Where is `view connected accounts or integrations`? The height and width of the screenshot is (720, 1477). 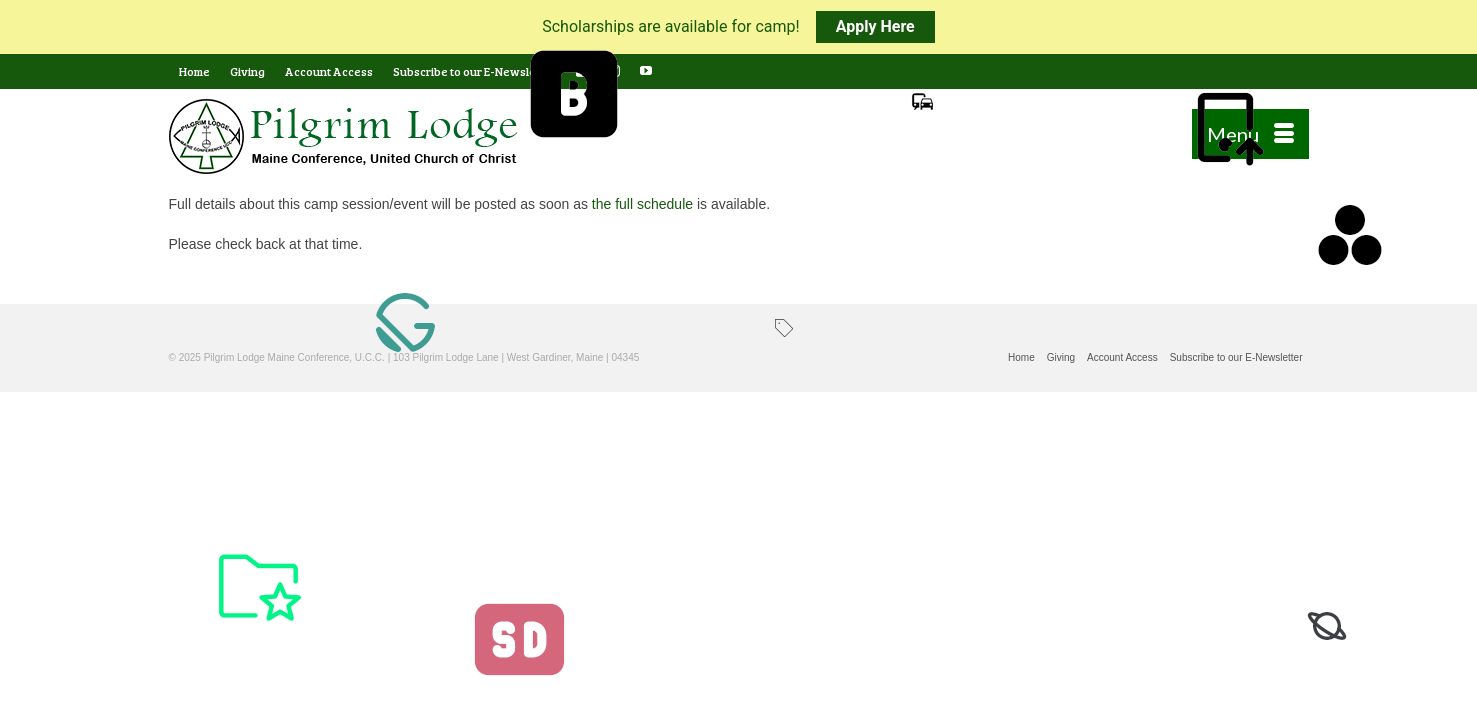
view connected accounts or integrations is located at coordinates (1350, 235).